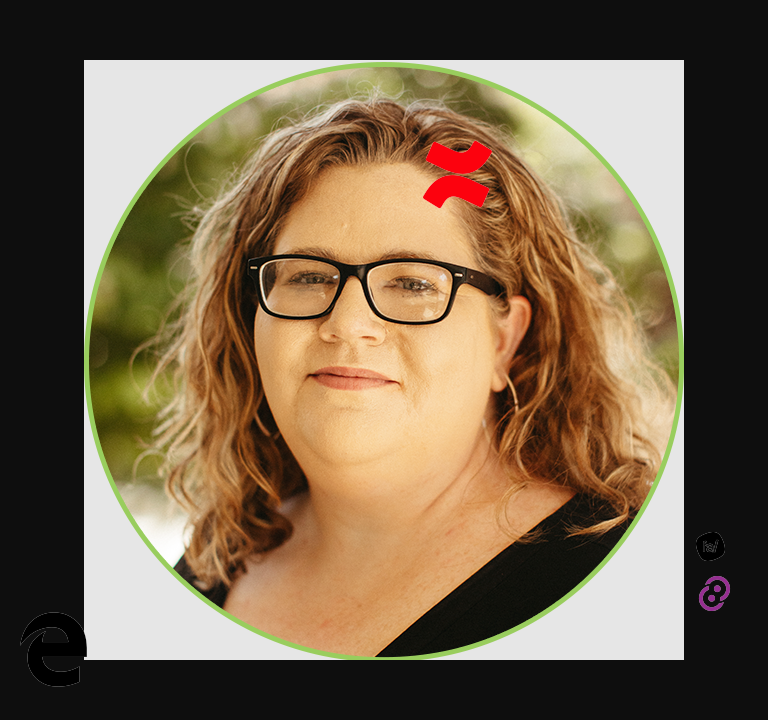  I want to click on tauri framework logo, so click(714, 593).